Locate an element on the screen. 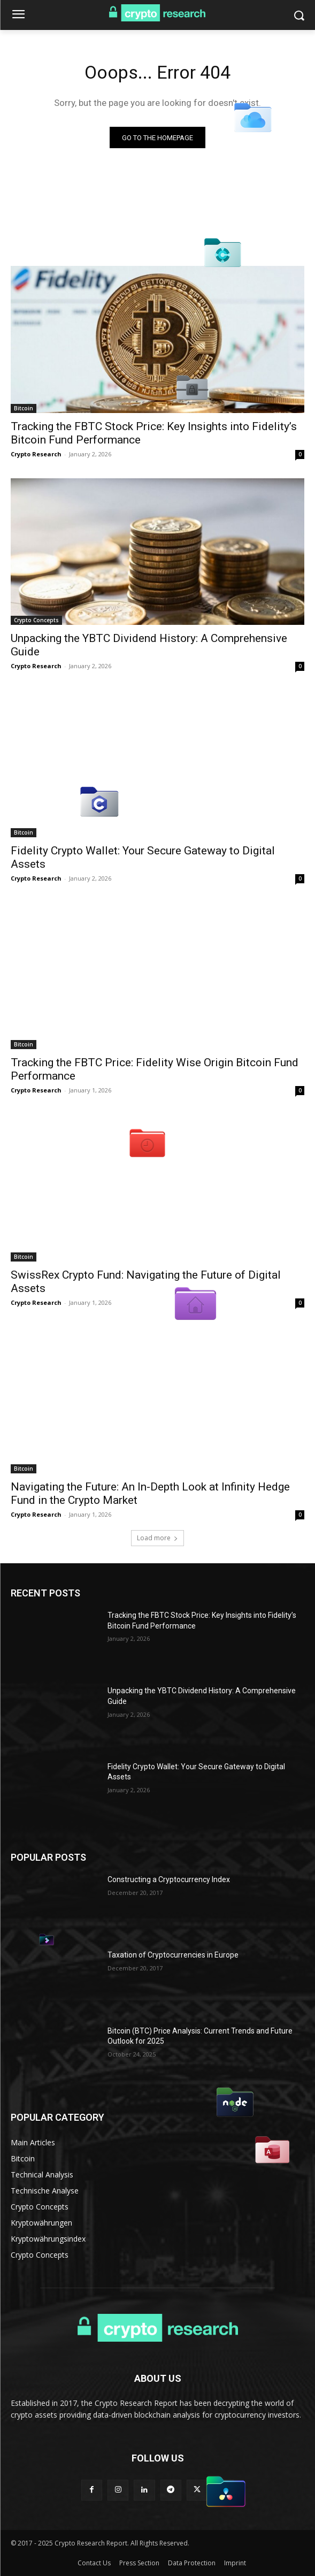 The width and height of the screenshot is (315, 2576). access temporary files folder is located at coordinates (147, 1143).